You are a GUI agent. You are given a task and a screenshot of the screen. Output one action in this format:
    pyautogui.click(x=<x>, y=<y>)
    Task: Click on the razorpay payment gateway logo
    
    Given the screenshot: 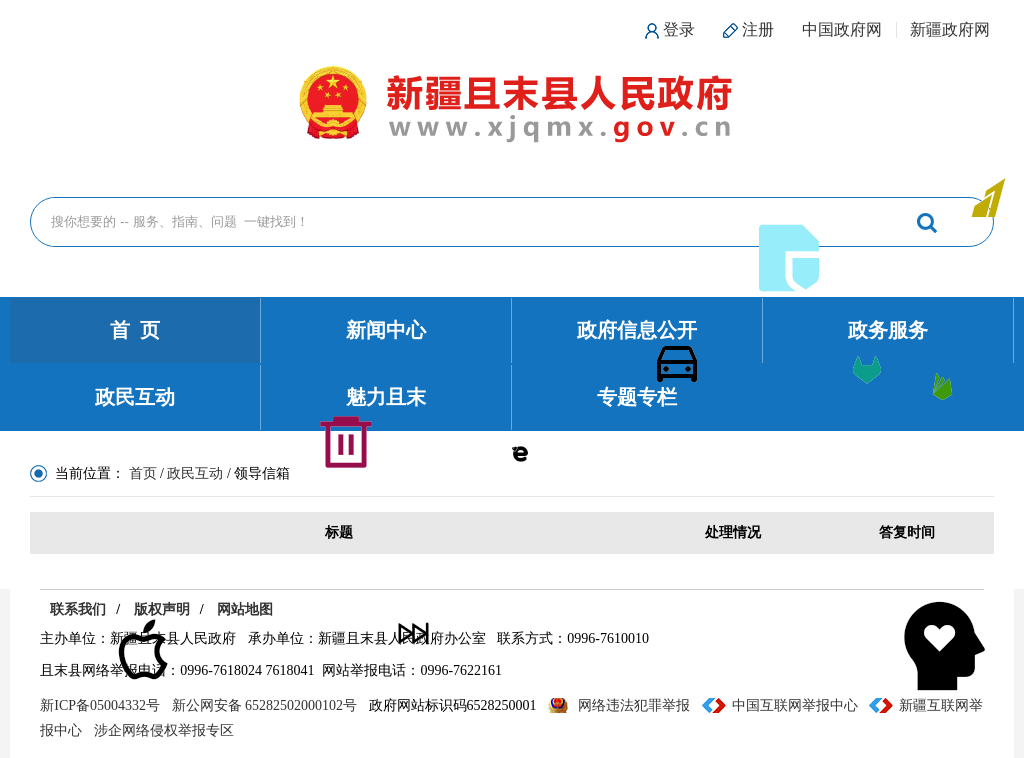 What is the action you would take?
    pyautogui.click(x=988, y=197)
    